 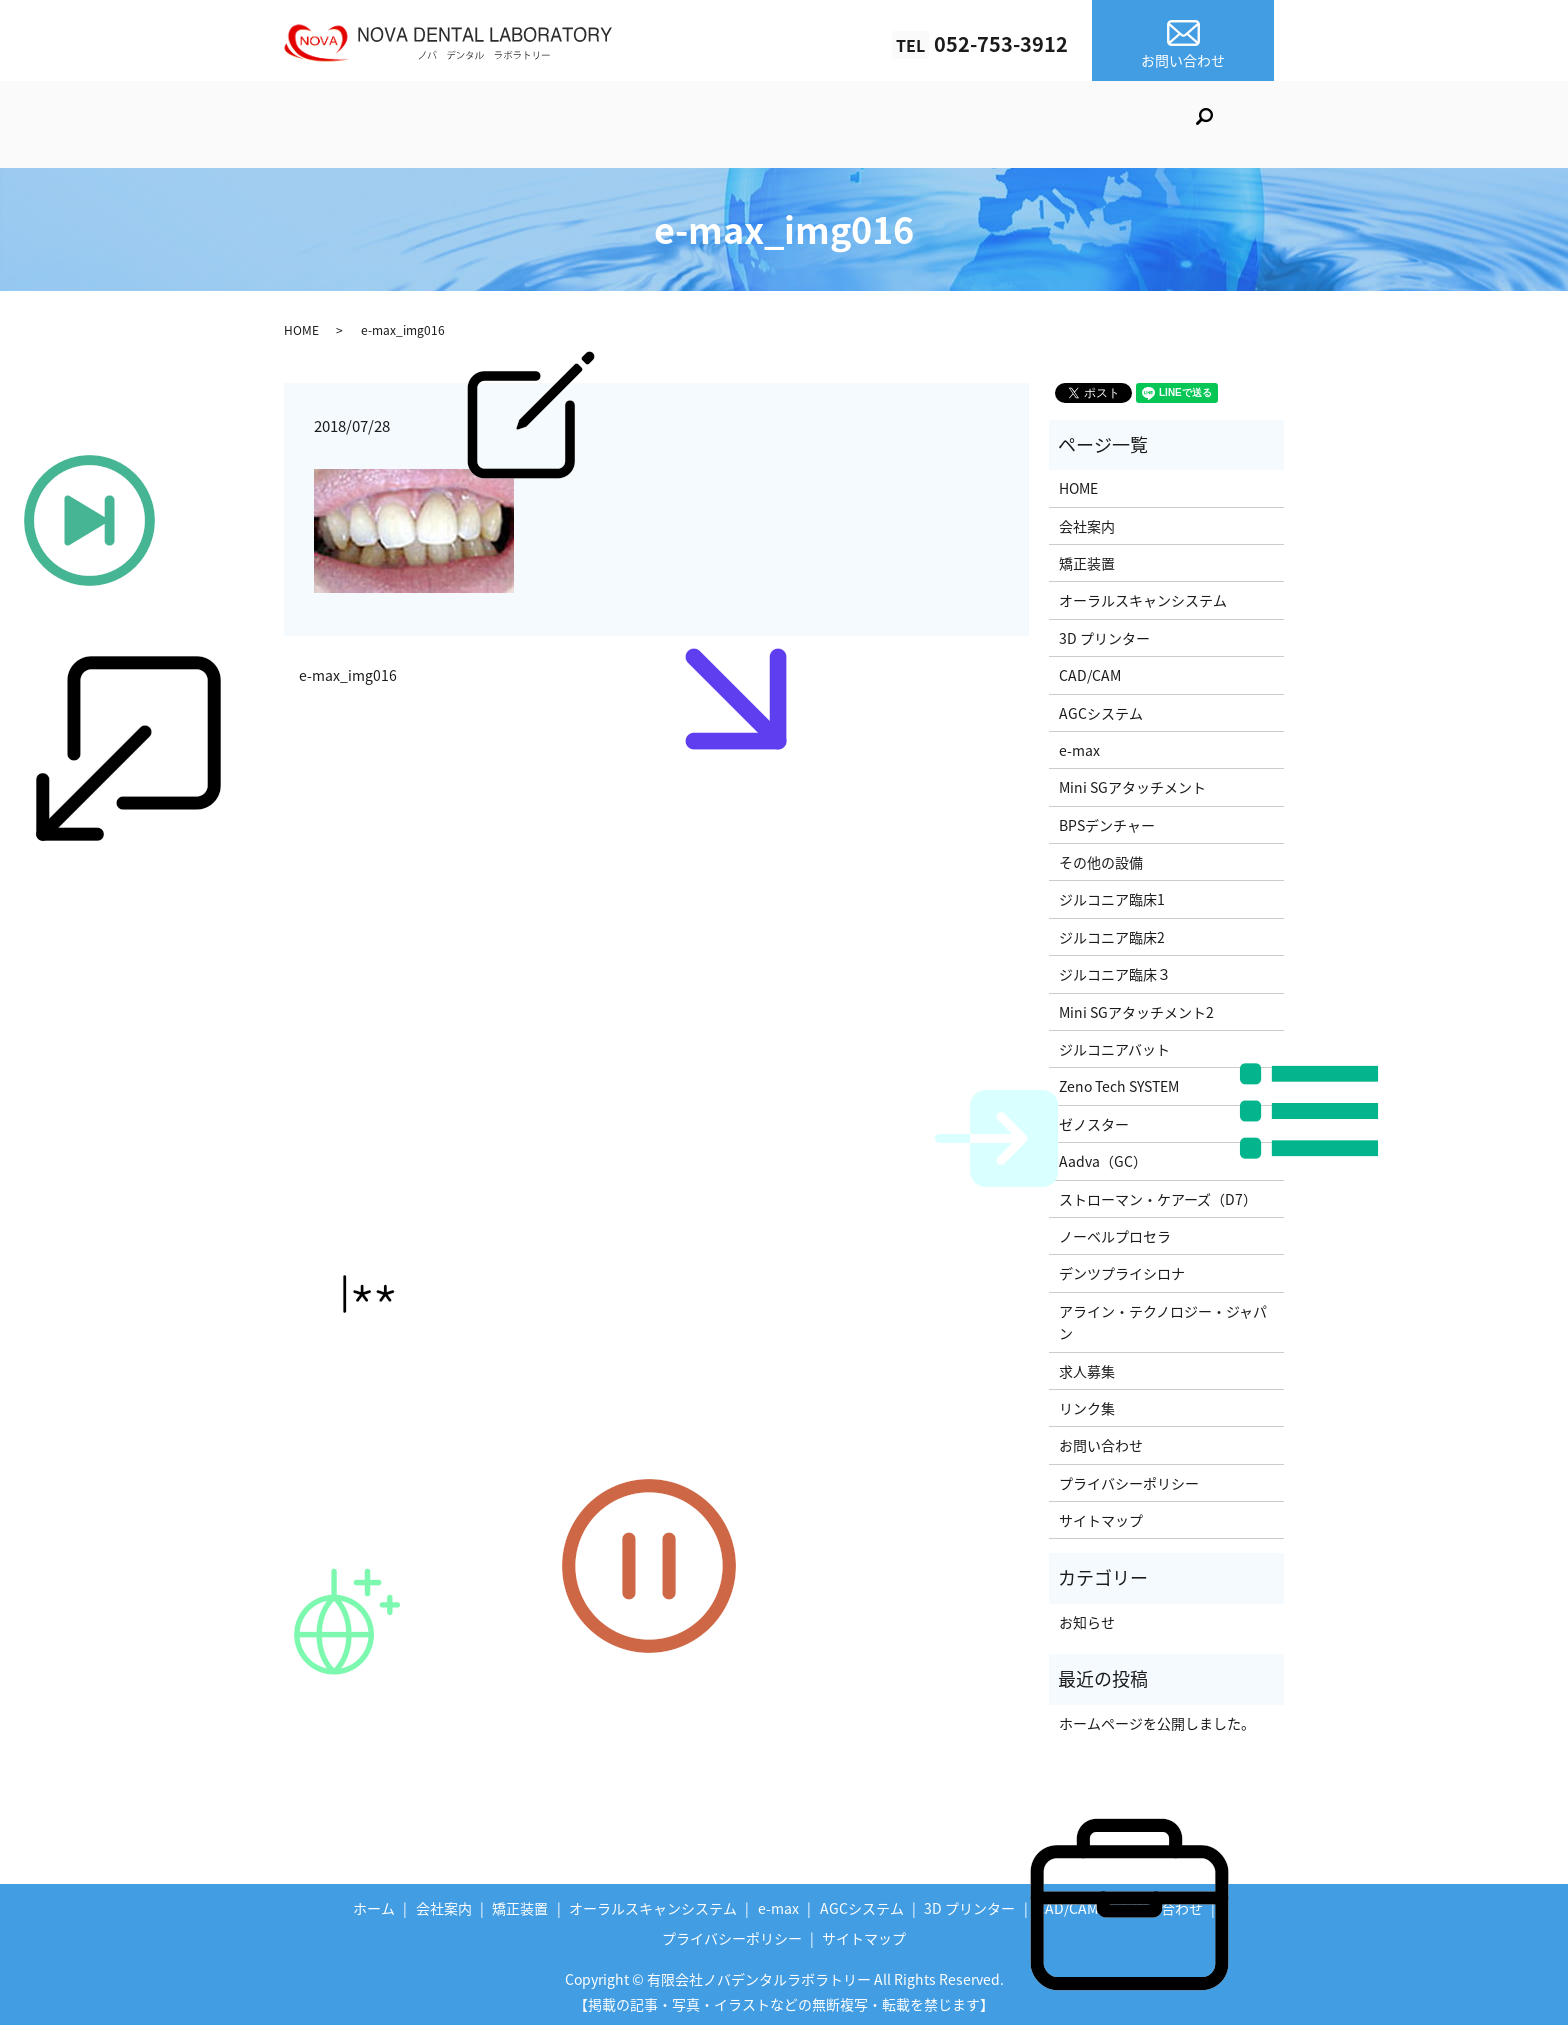 What do you see at coordinates (341, 1623) in the screenshot?
I see `access party or event mode` at bounding box center [341, 1623].